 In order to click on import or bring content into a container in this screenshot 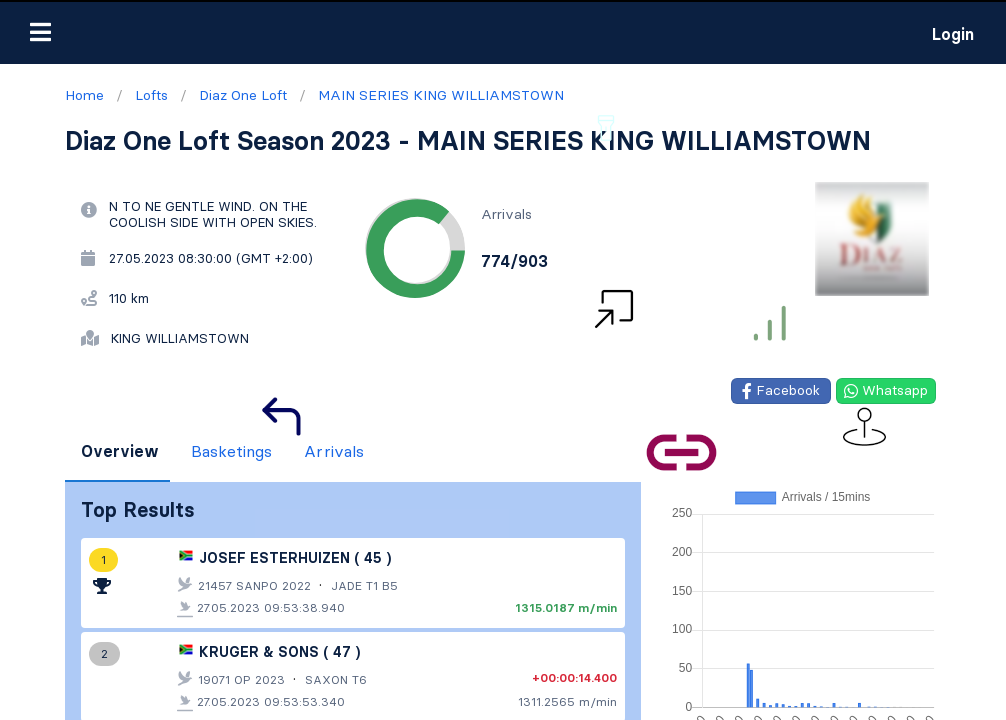, I will do `click(614, 309)`.